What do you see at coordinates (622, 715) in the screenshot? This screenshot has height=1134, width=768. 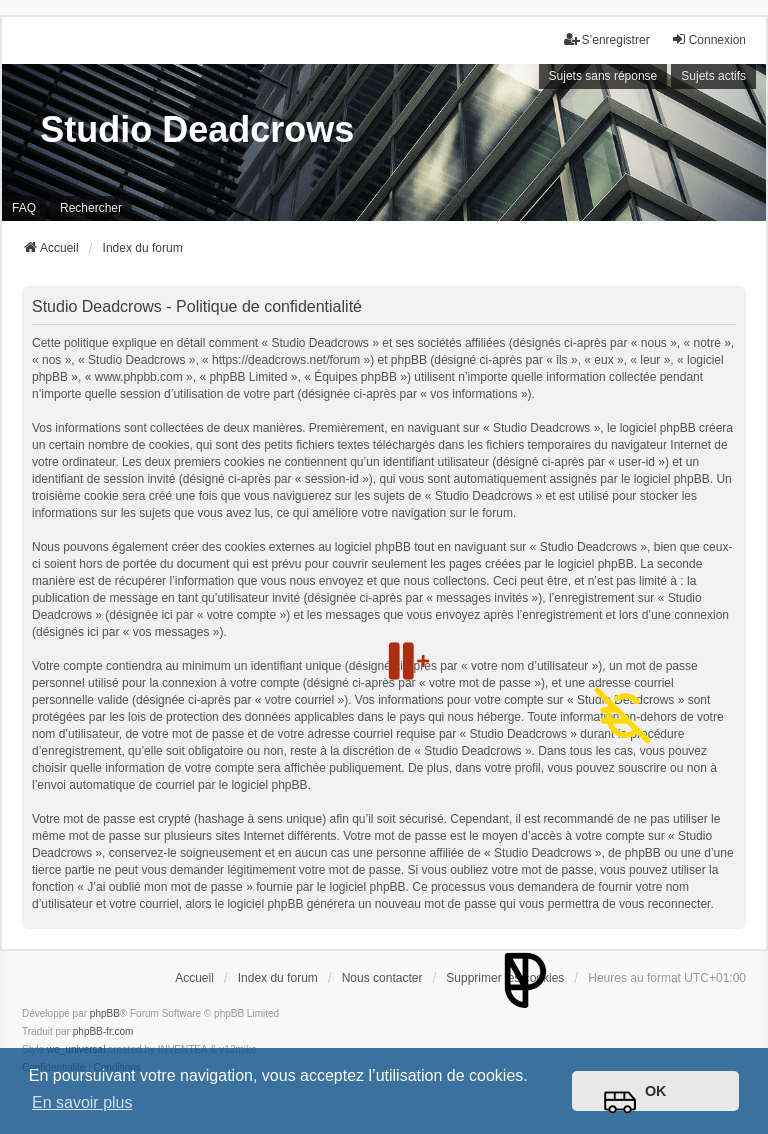 I see `indicates euro payment is unavailable` at bounding box center [622, 715].